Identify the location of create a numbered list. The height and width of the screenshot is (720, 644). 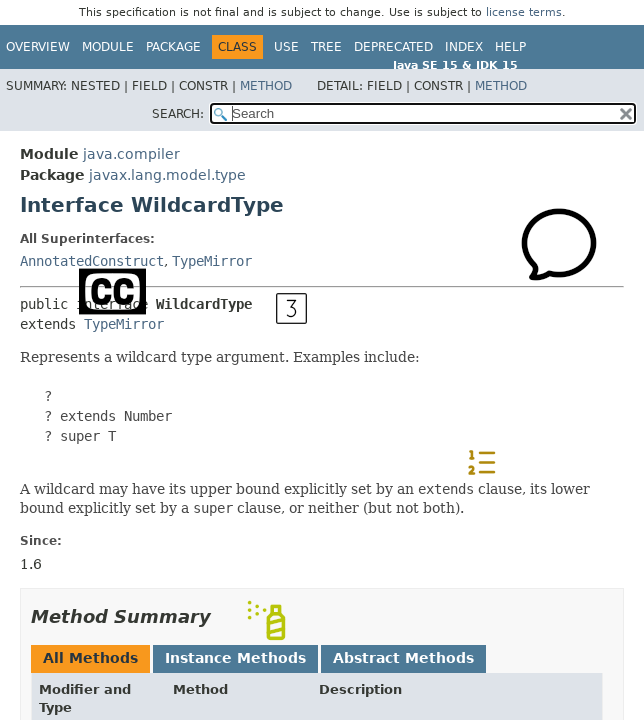
(481, 462).